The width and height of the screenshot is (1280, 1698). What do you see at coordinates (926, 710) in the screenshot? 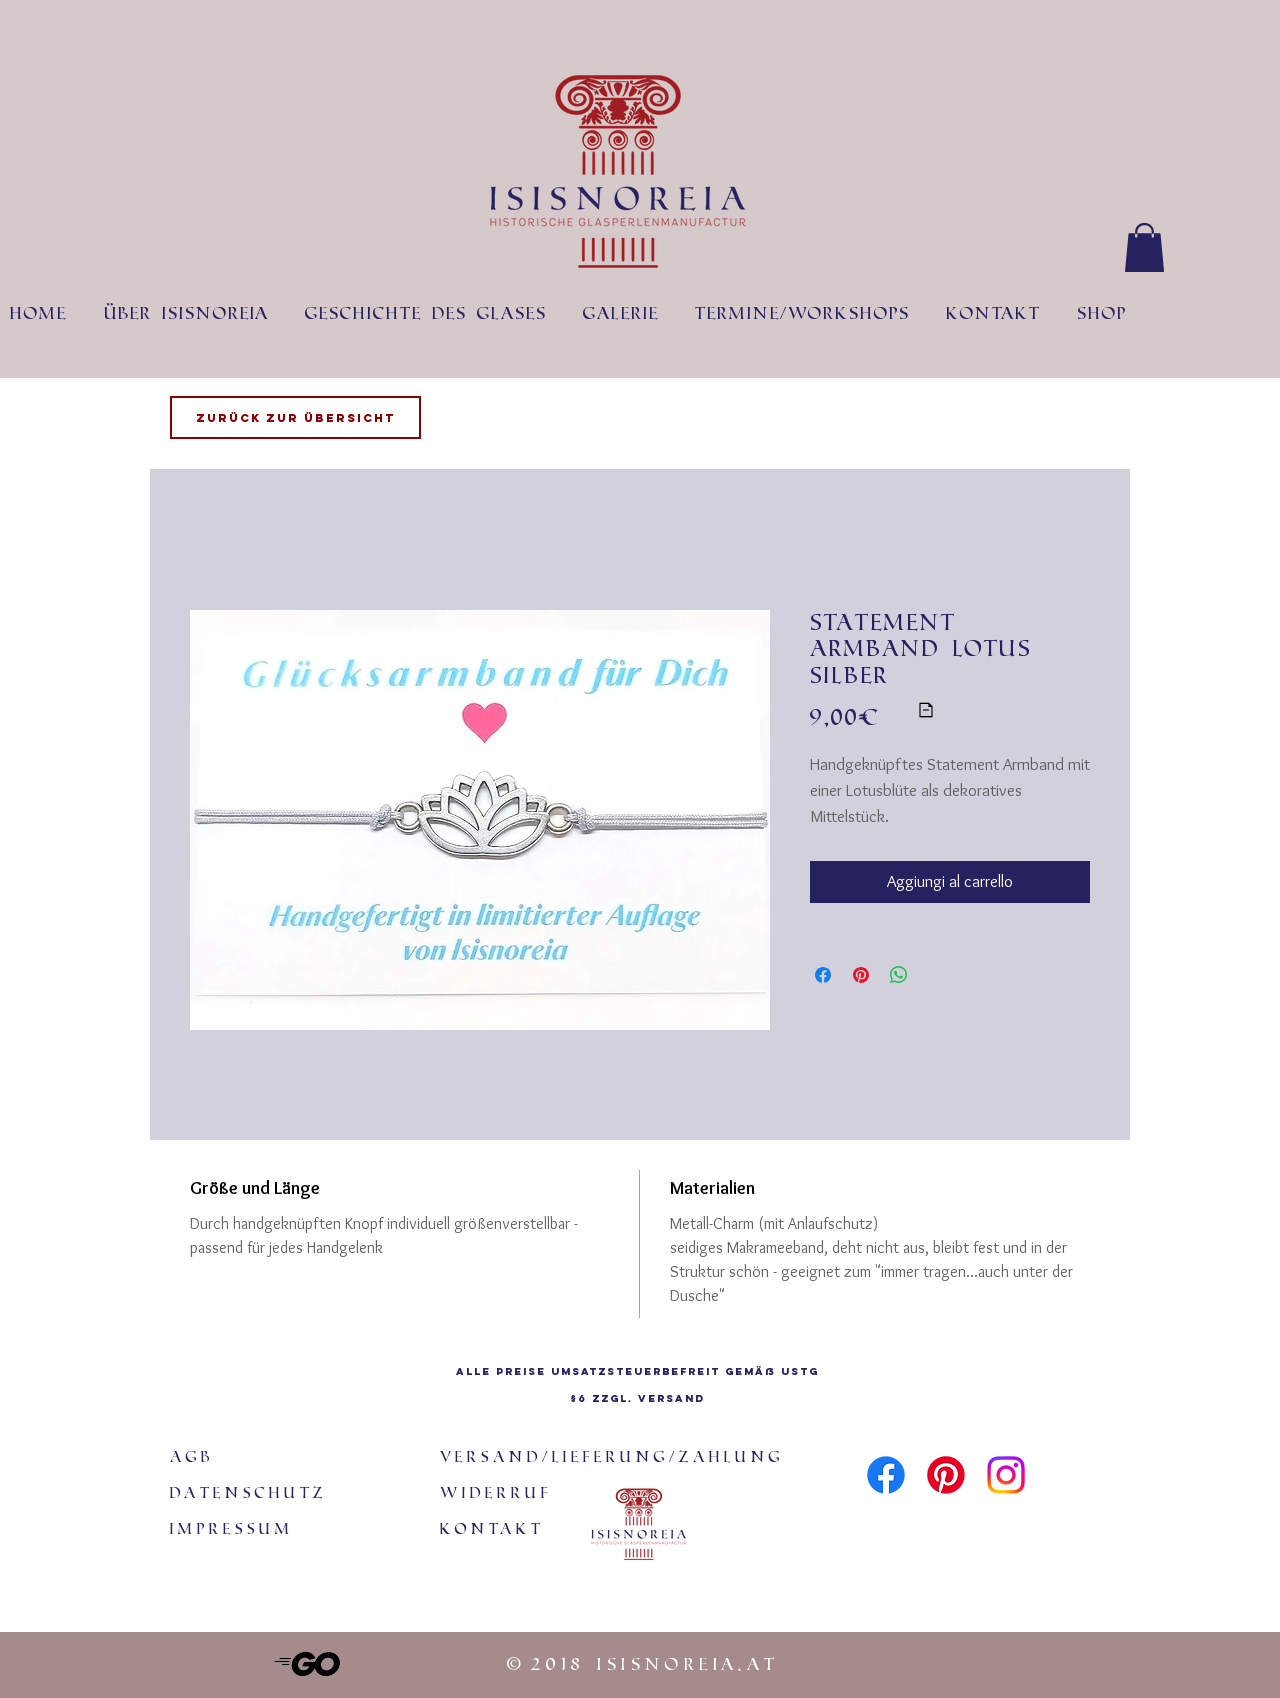
I see `reduce or compress file size` at bounding box center [926, 710].